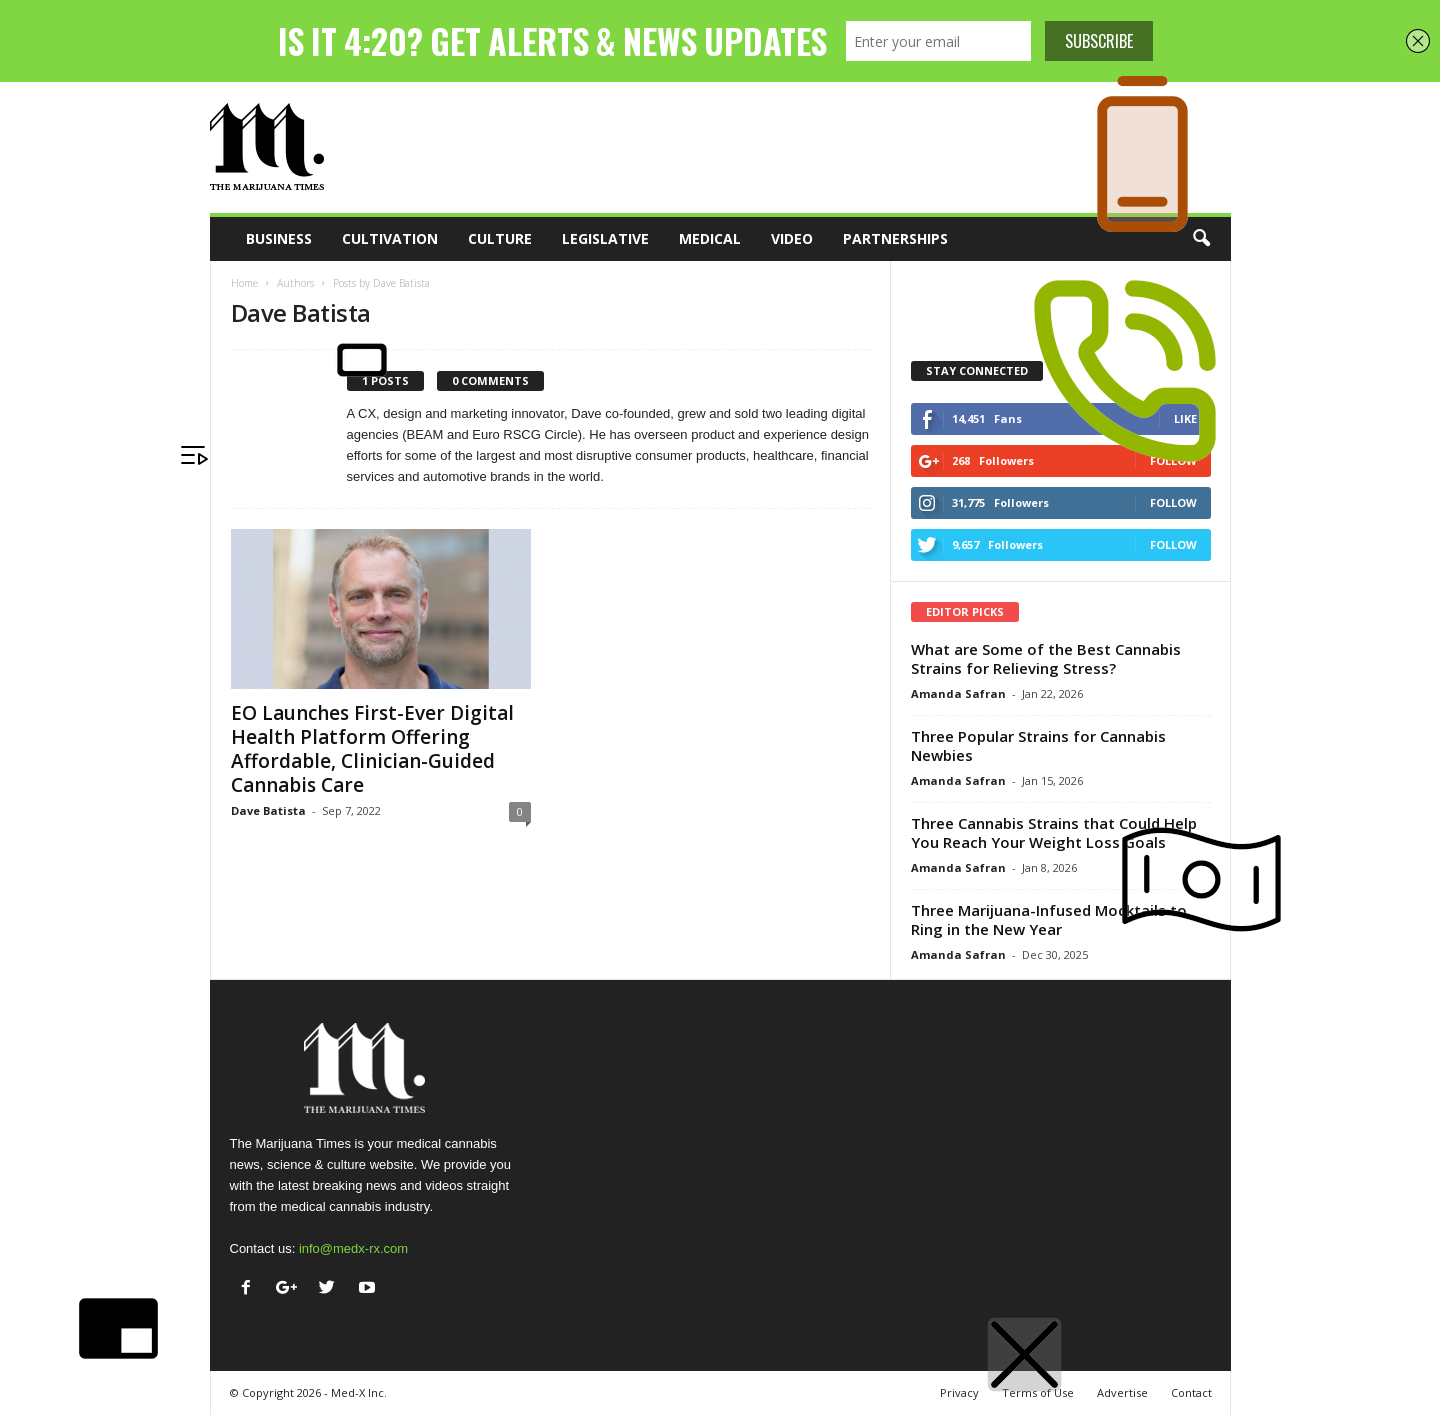  I want to click on indicates low battery level, so click(1142, 156).